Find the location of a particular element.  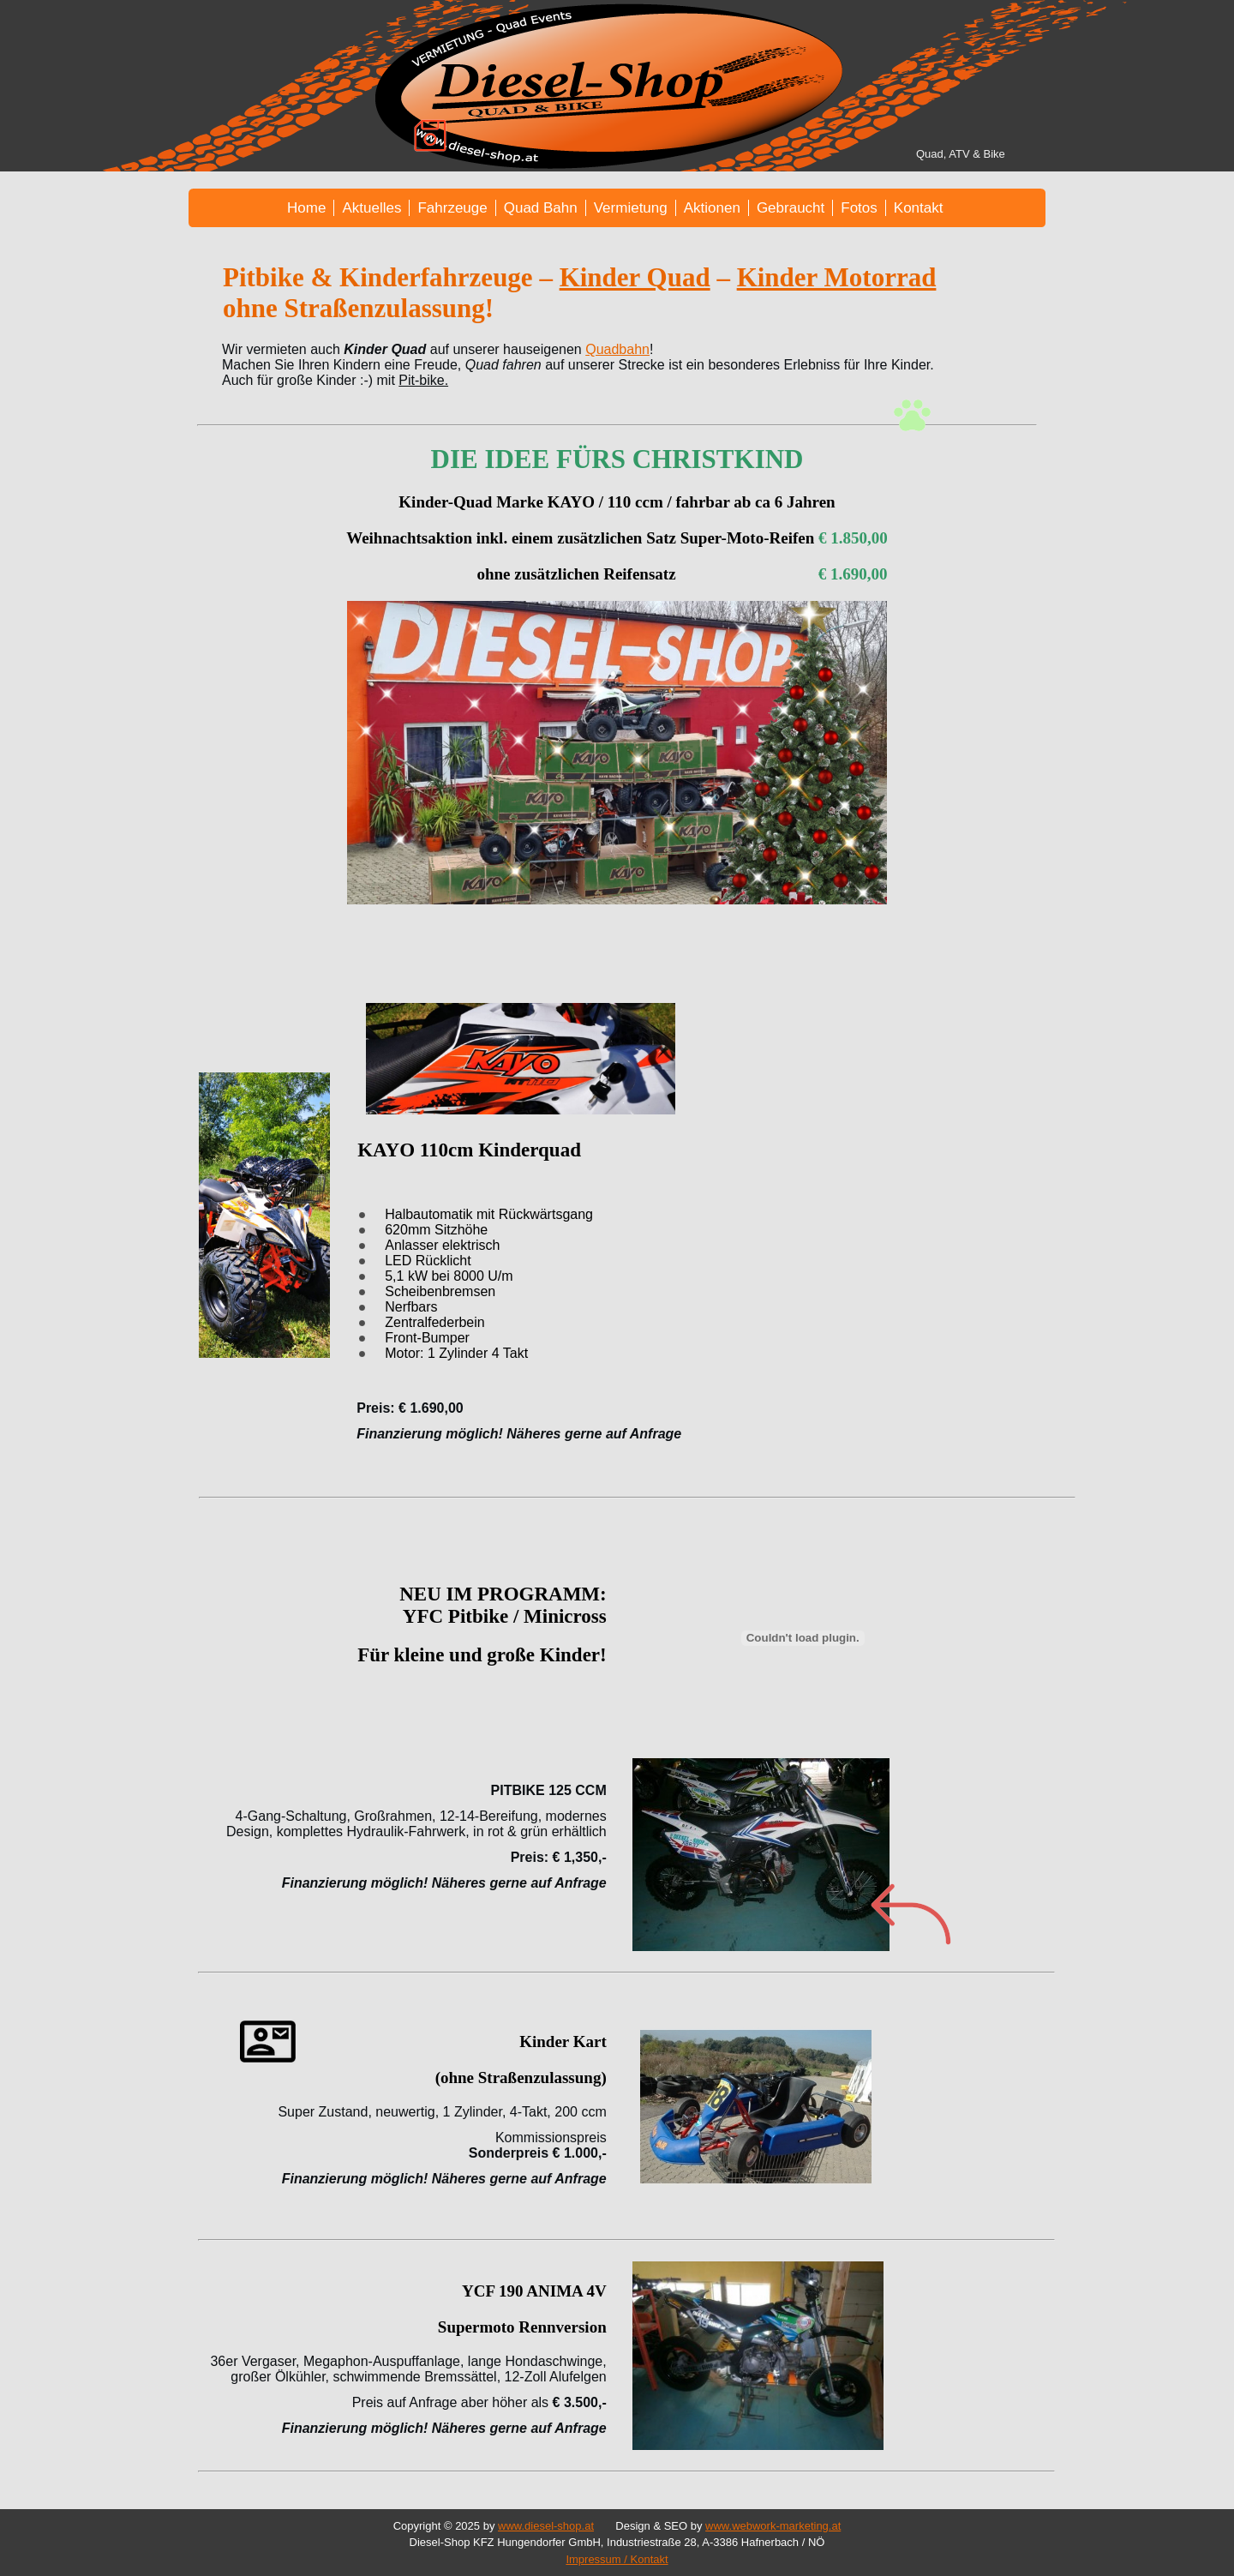

access pet-related features or settings is located at coordinates (912, 415).